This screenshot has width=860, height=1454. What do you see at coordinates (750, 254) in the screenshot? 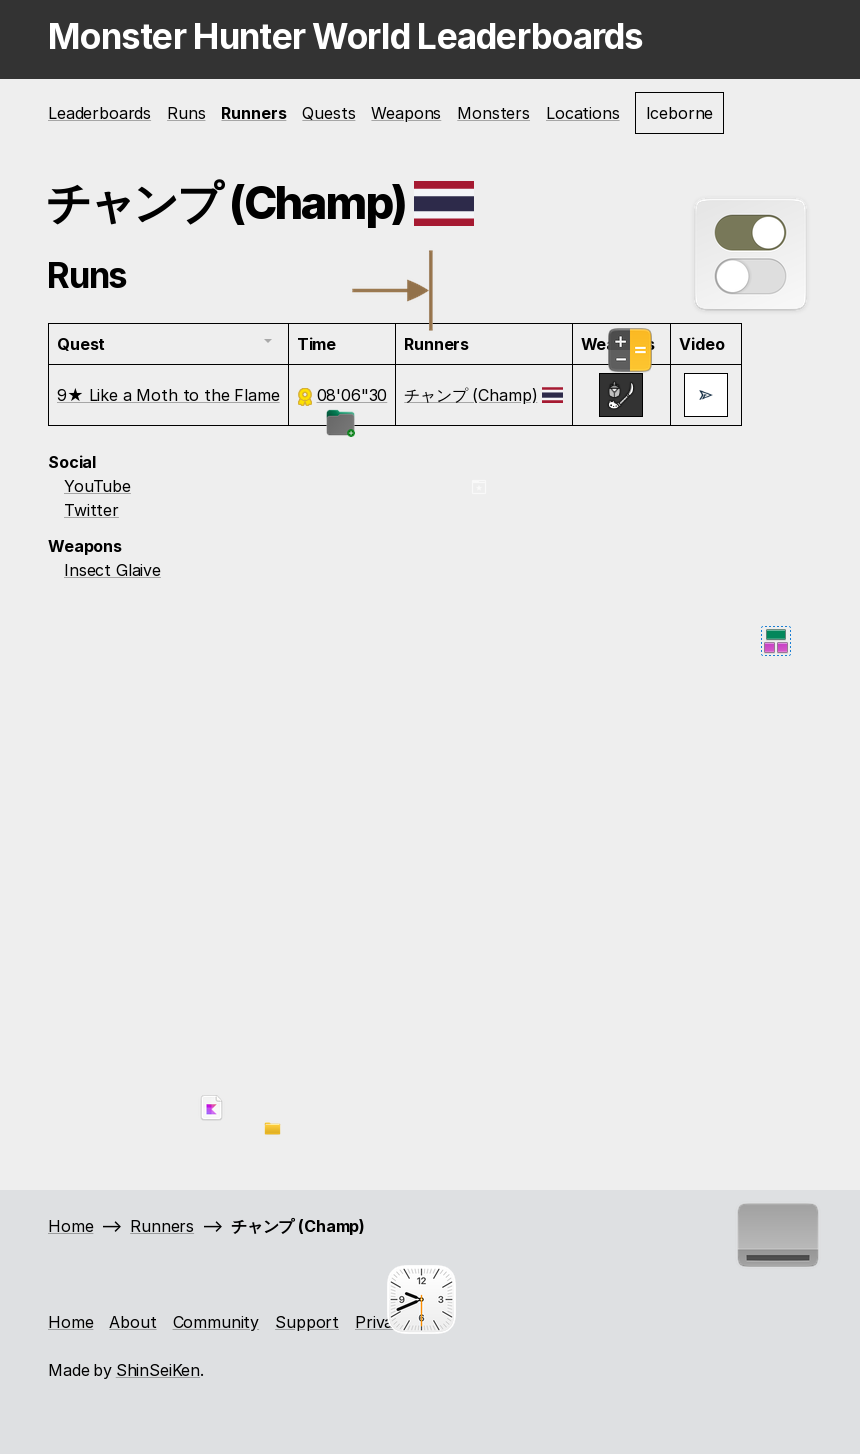
I see `open system tweaks or customization settings` at bounding box center [750, 254].